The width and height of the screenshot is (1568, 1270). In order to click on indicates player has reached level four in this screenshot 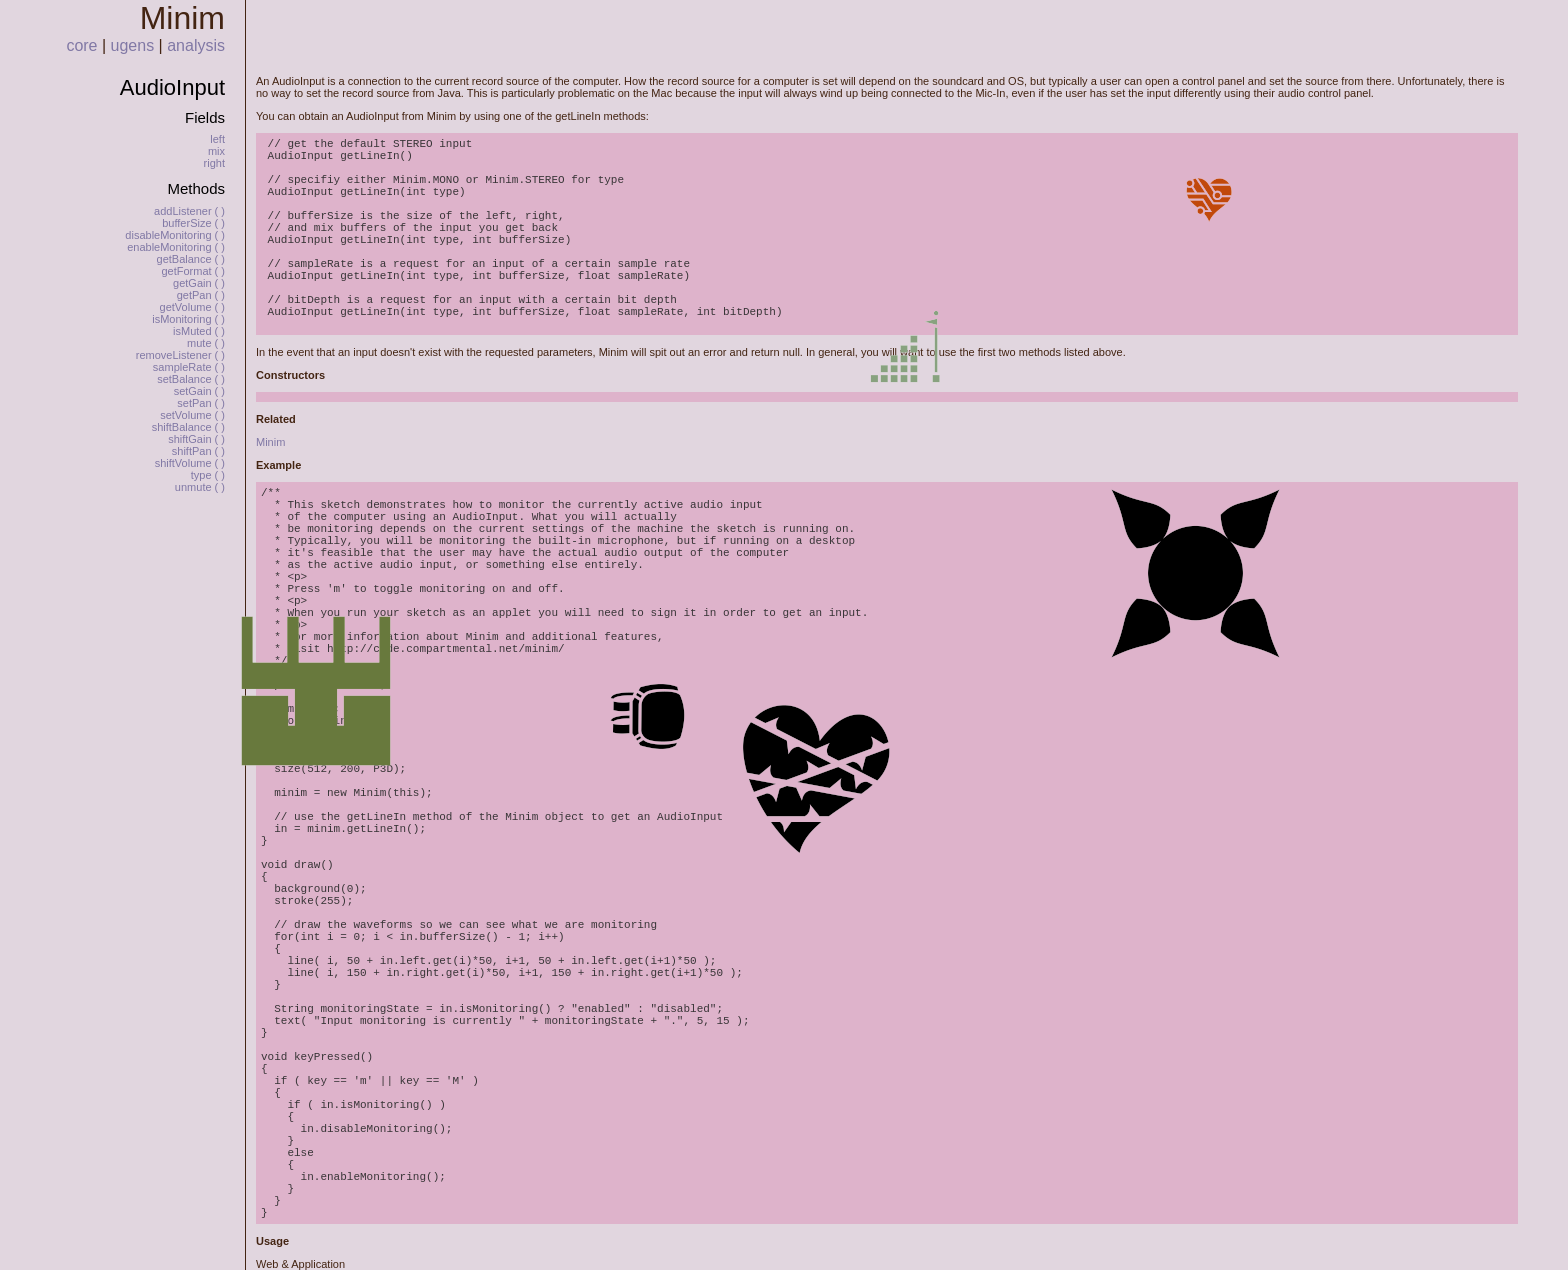, I will do `click(1195, 573)`.